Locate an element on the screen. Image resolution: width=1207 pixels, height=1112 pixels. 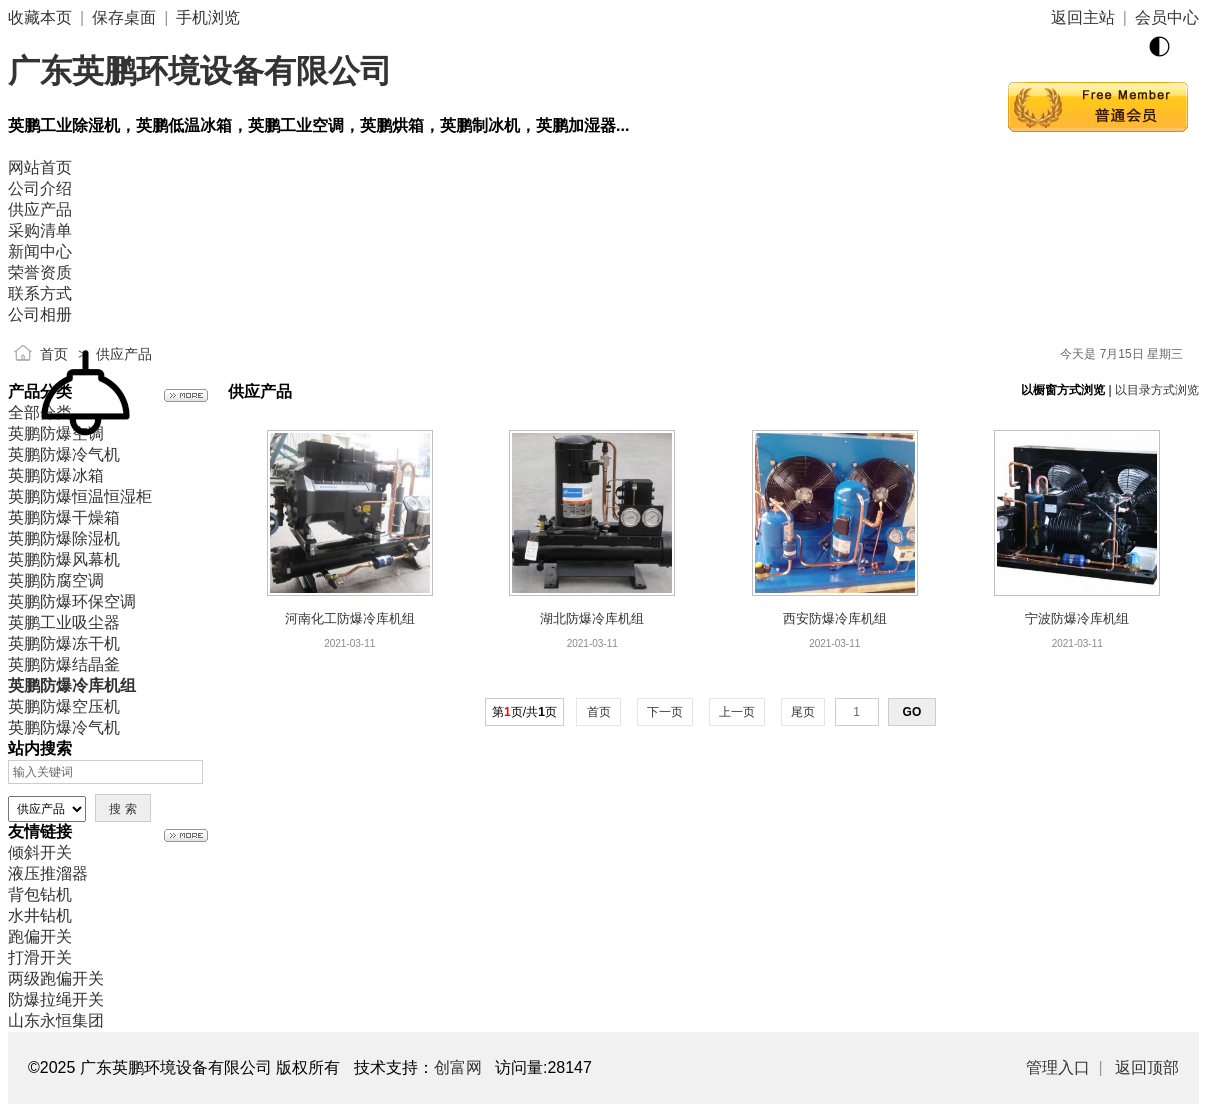
adjust display contrast settings is located at coordinates (1159, 46).